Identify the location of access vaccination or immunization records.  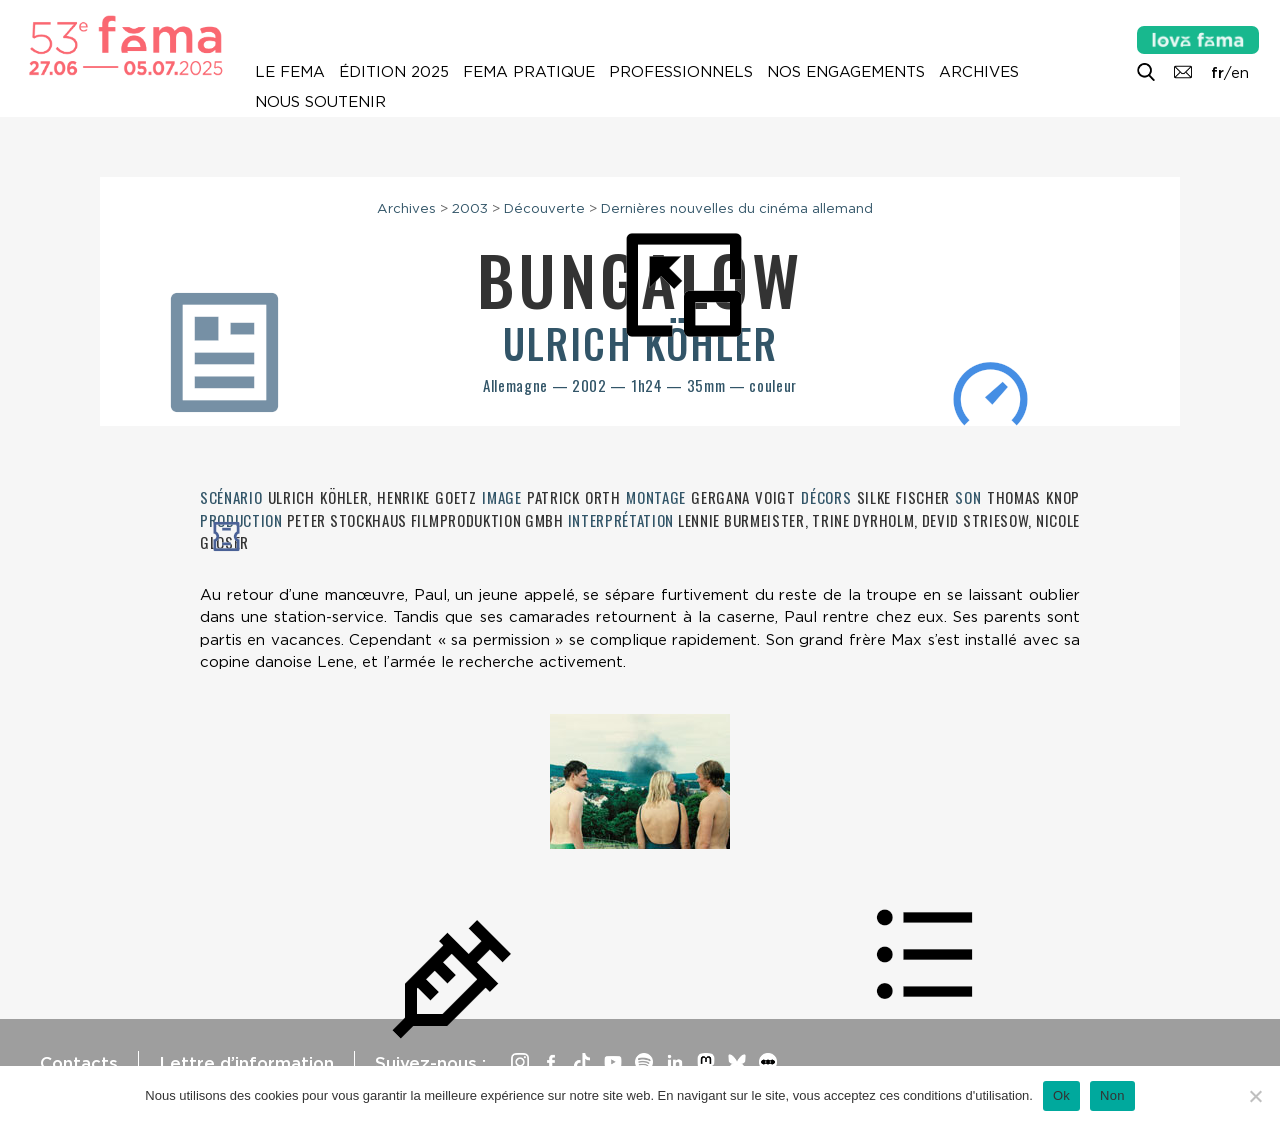
(453, 978).